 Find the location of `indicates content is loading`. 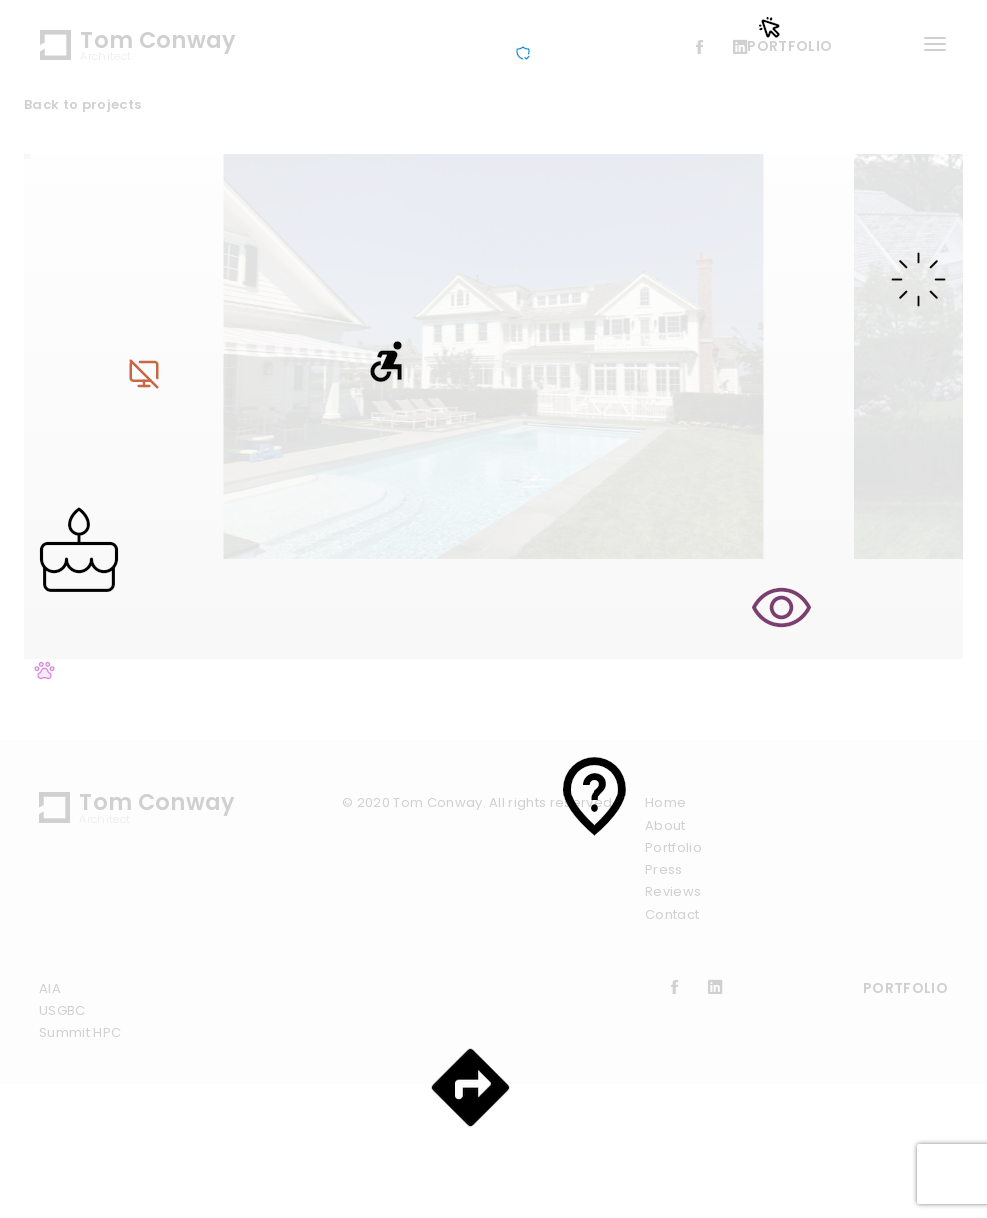

indicates content is loading is located at coordinates (918, 279).